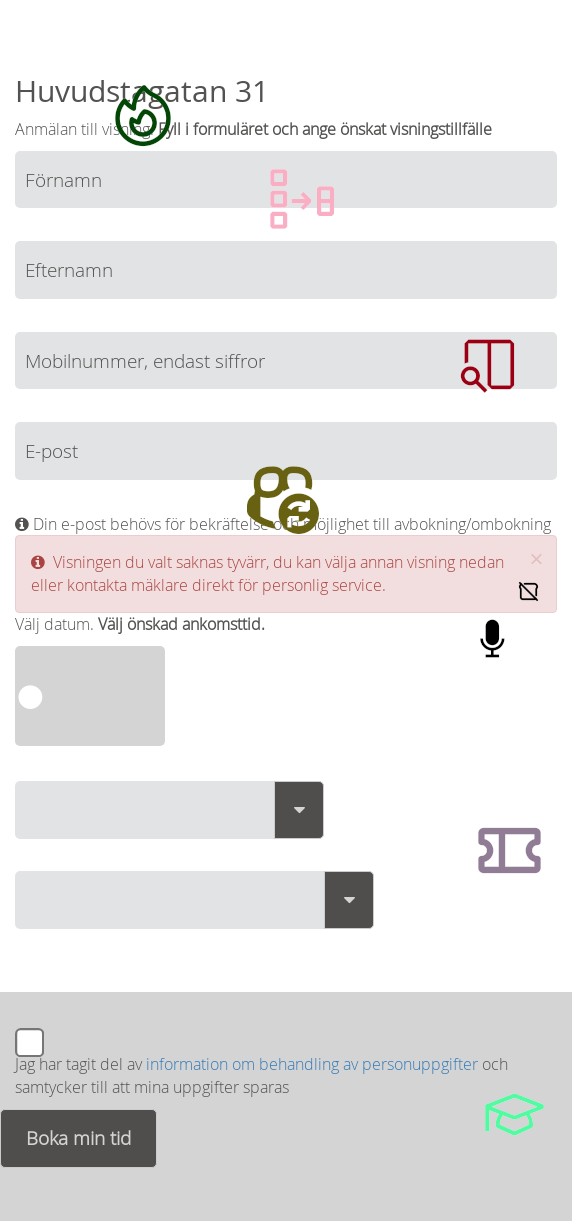 This screenshot has height=1221, width=572. What do you see at coordinates (300, 199) in the screenshot?
I see `combine or merge multiple items into one` at bounding box center [300, 199].